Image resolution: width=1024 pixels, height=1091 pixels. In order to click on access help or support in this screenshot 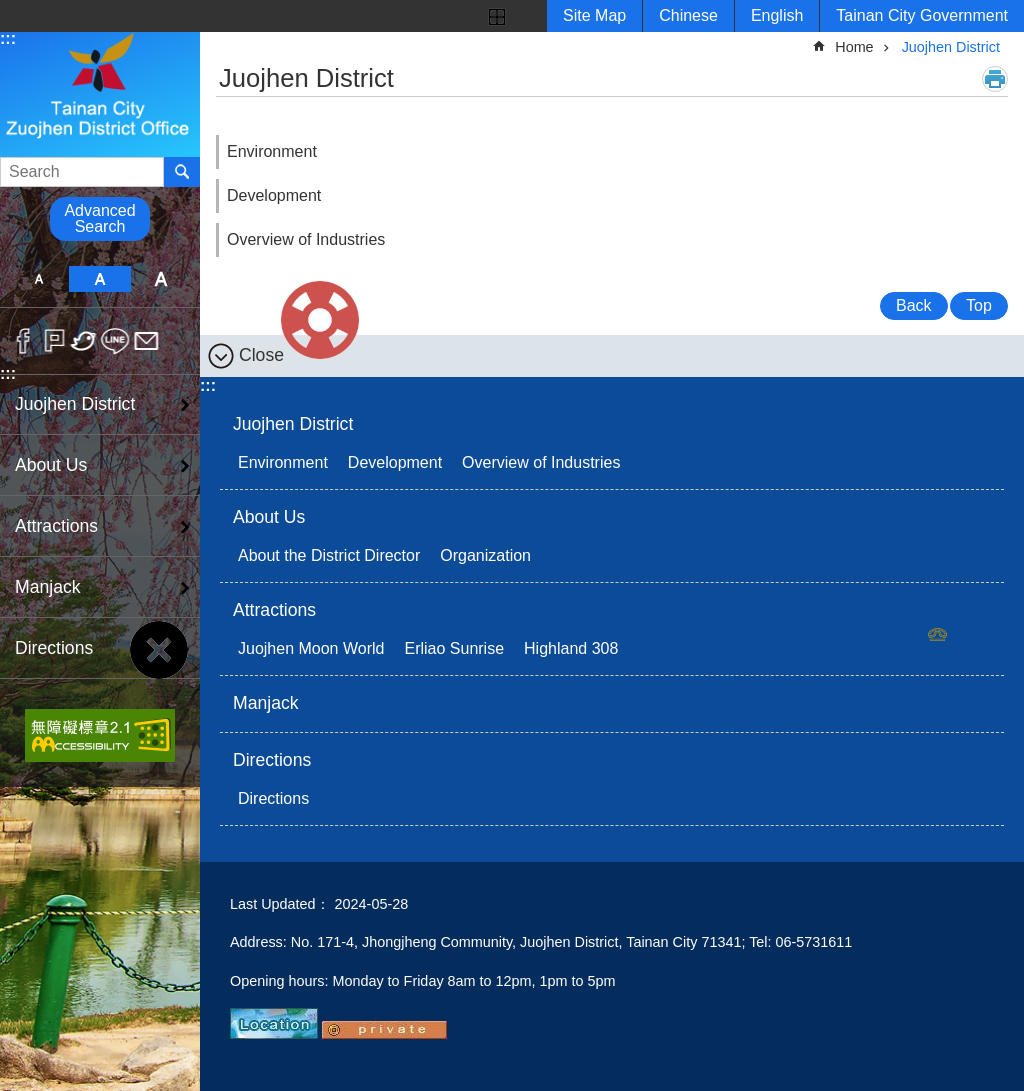, I will do `click(320, 320)`.